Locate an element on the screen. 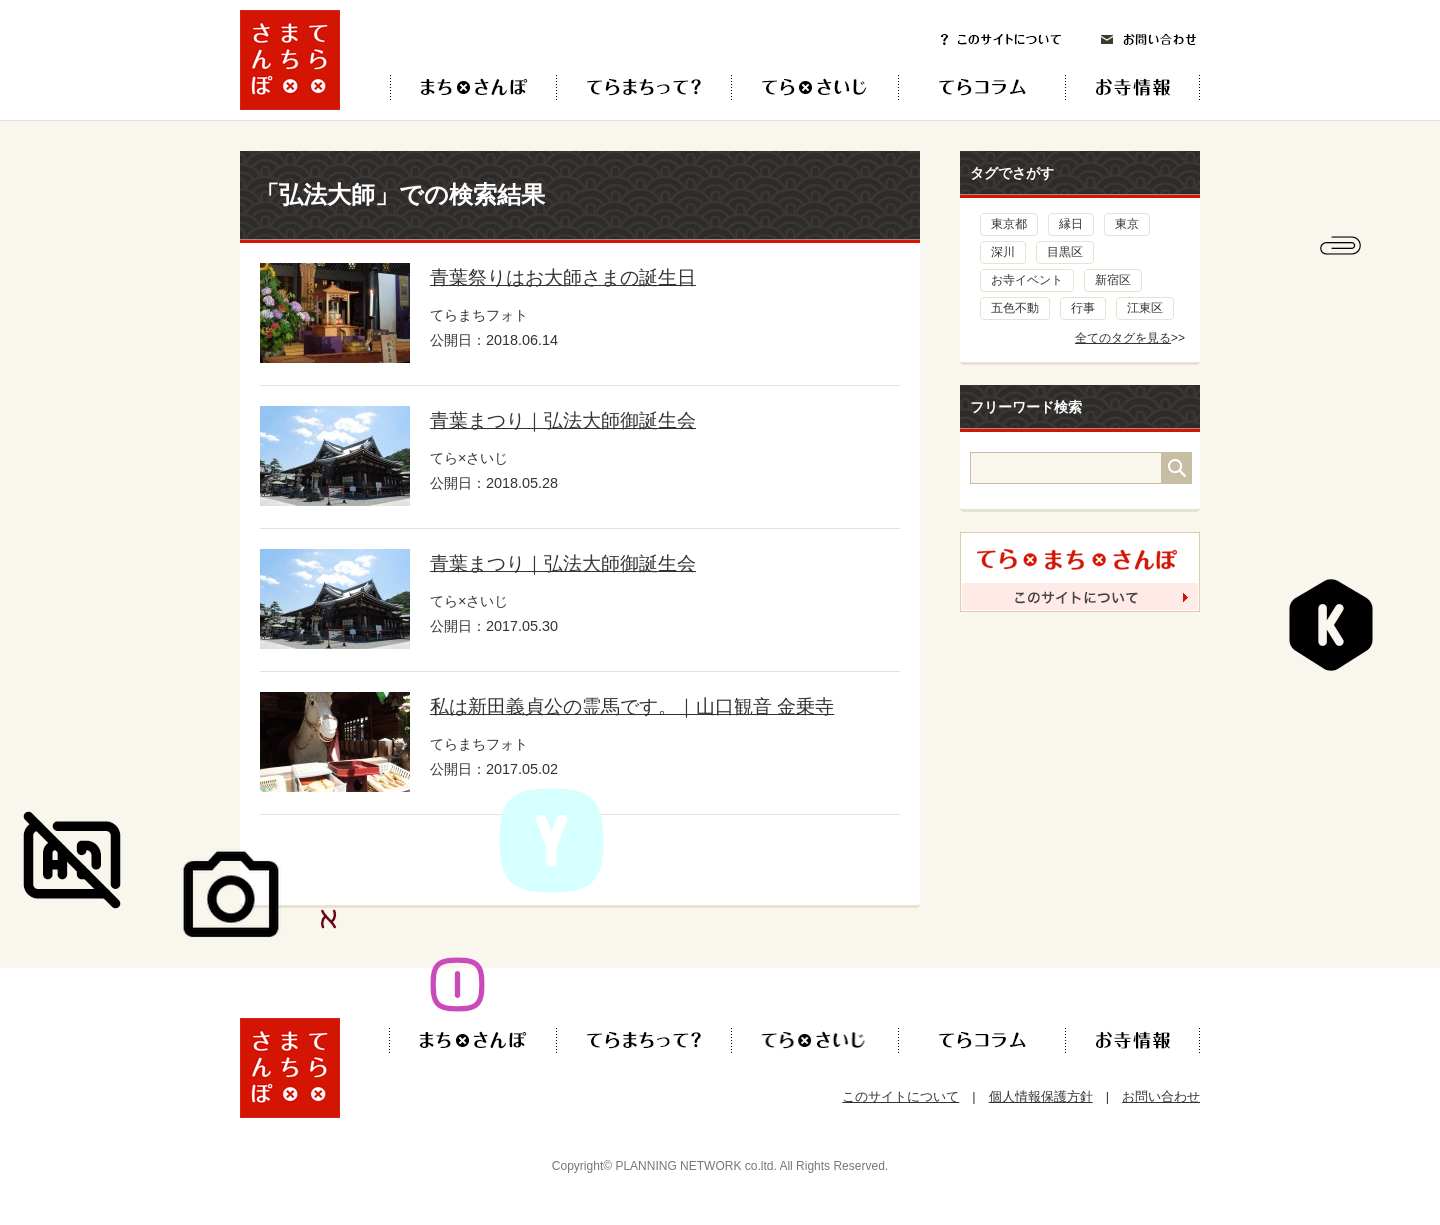  attach a file to your message is located at coordinates (1340, 245).